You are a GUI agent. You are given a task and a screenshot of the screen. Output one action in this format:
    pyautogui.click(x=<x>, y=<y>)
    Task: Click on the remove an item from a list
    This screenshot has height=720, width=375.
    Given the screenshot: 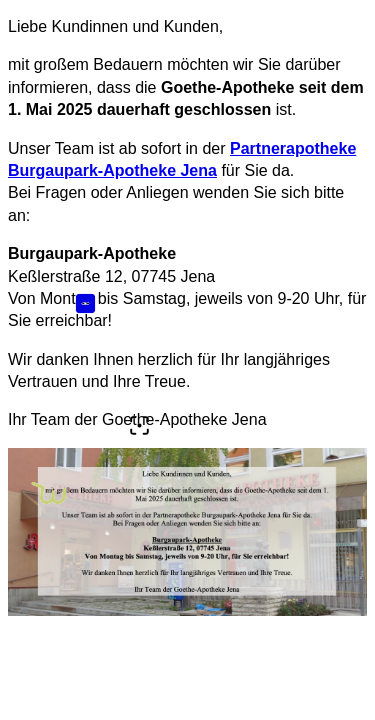 What is the action you would take?
    pyautogui.click(x=85, y=303)
    